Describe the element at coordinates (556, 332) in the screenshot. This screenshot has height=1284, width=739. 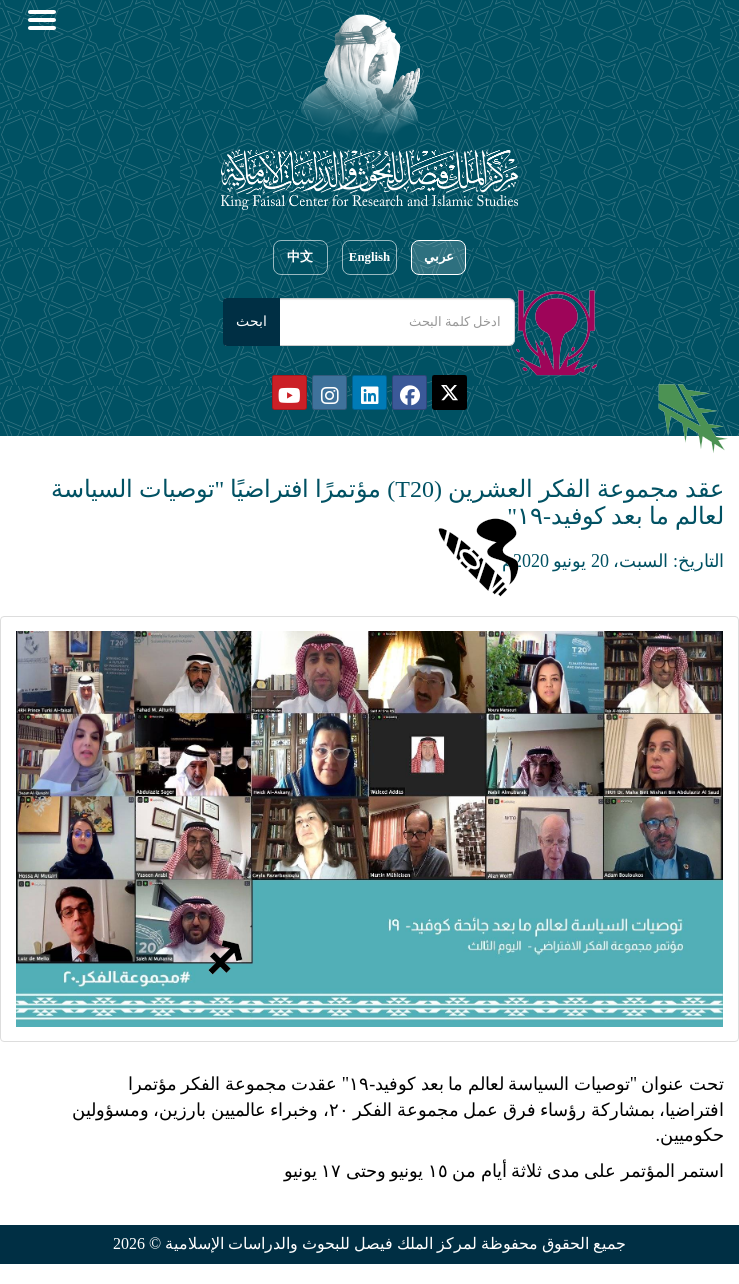
I see `smelting or metalworking process in progress` at that location.